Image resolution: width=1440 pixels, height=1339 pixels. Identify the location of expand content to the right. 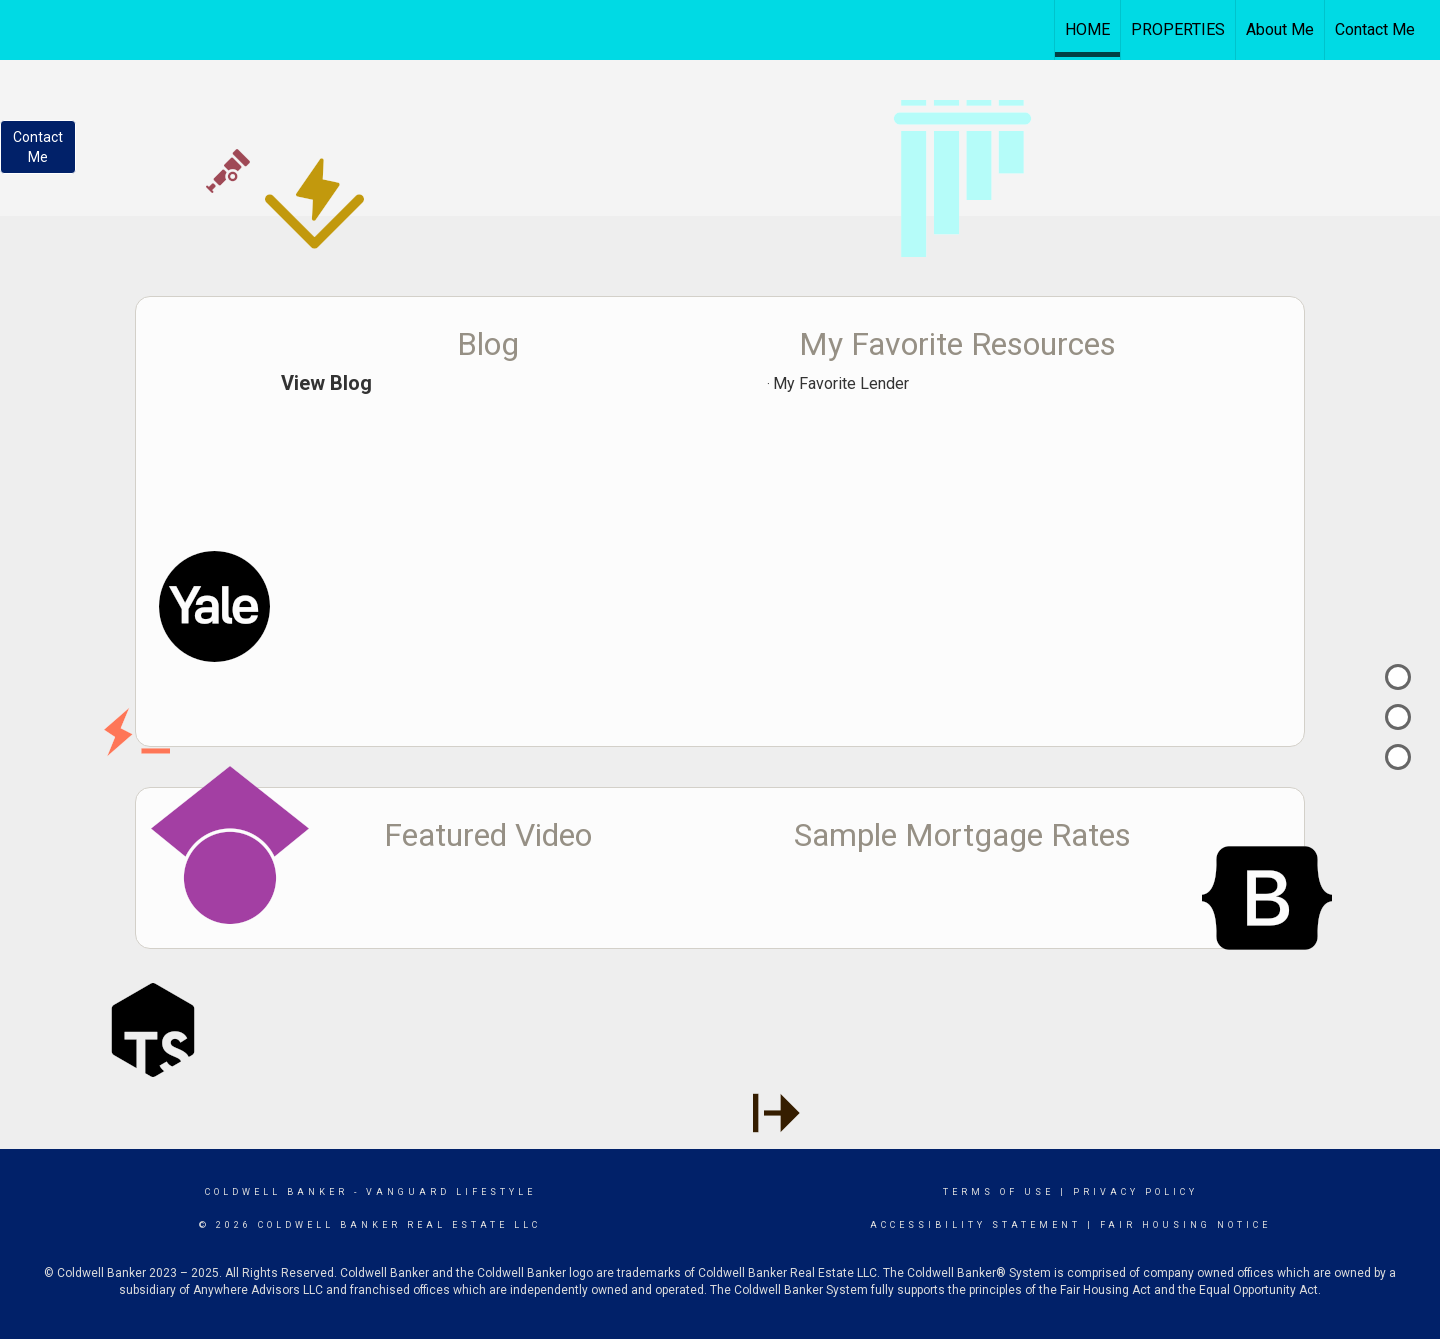
(775, 1113).